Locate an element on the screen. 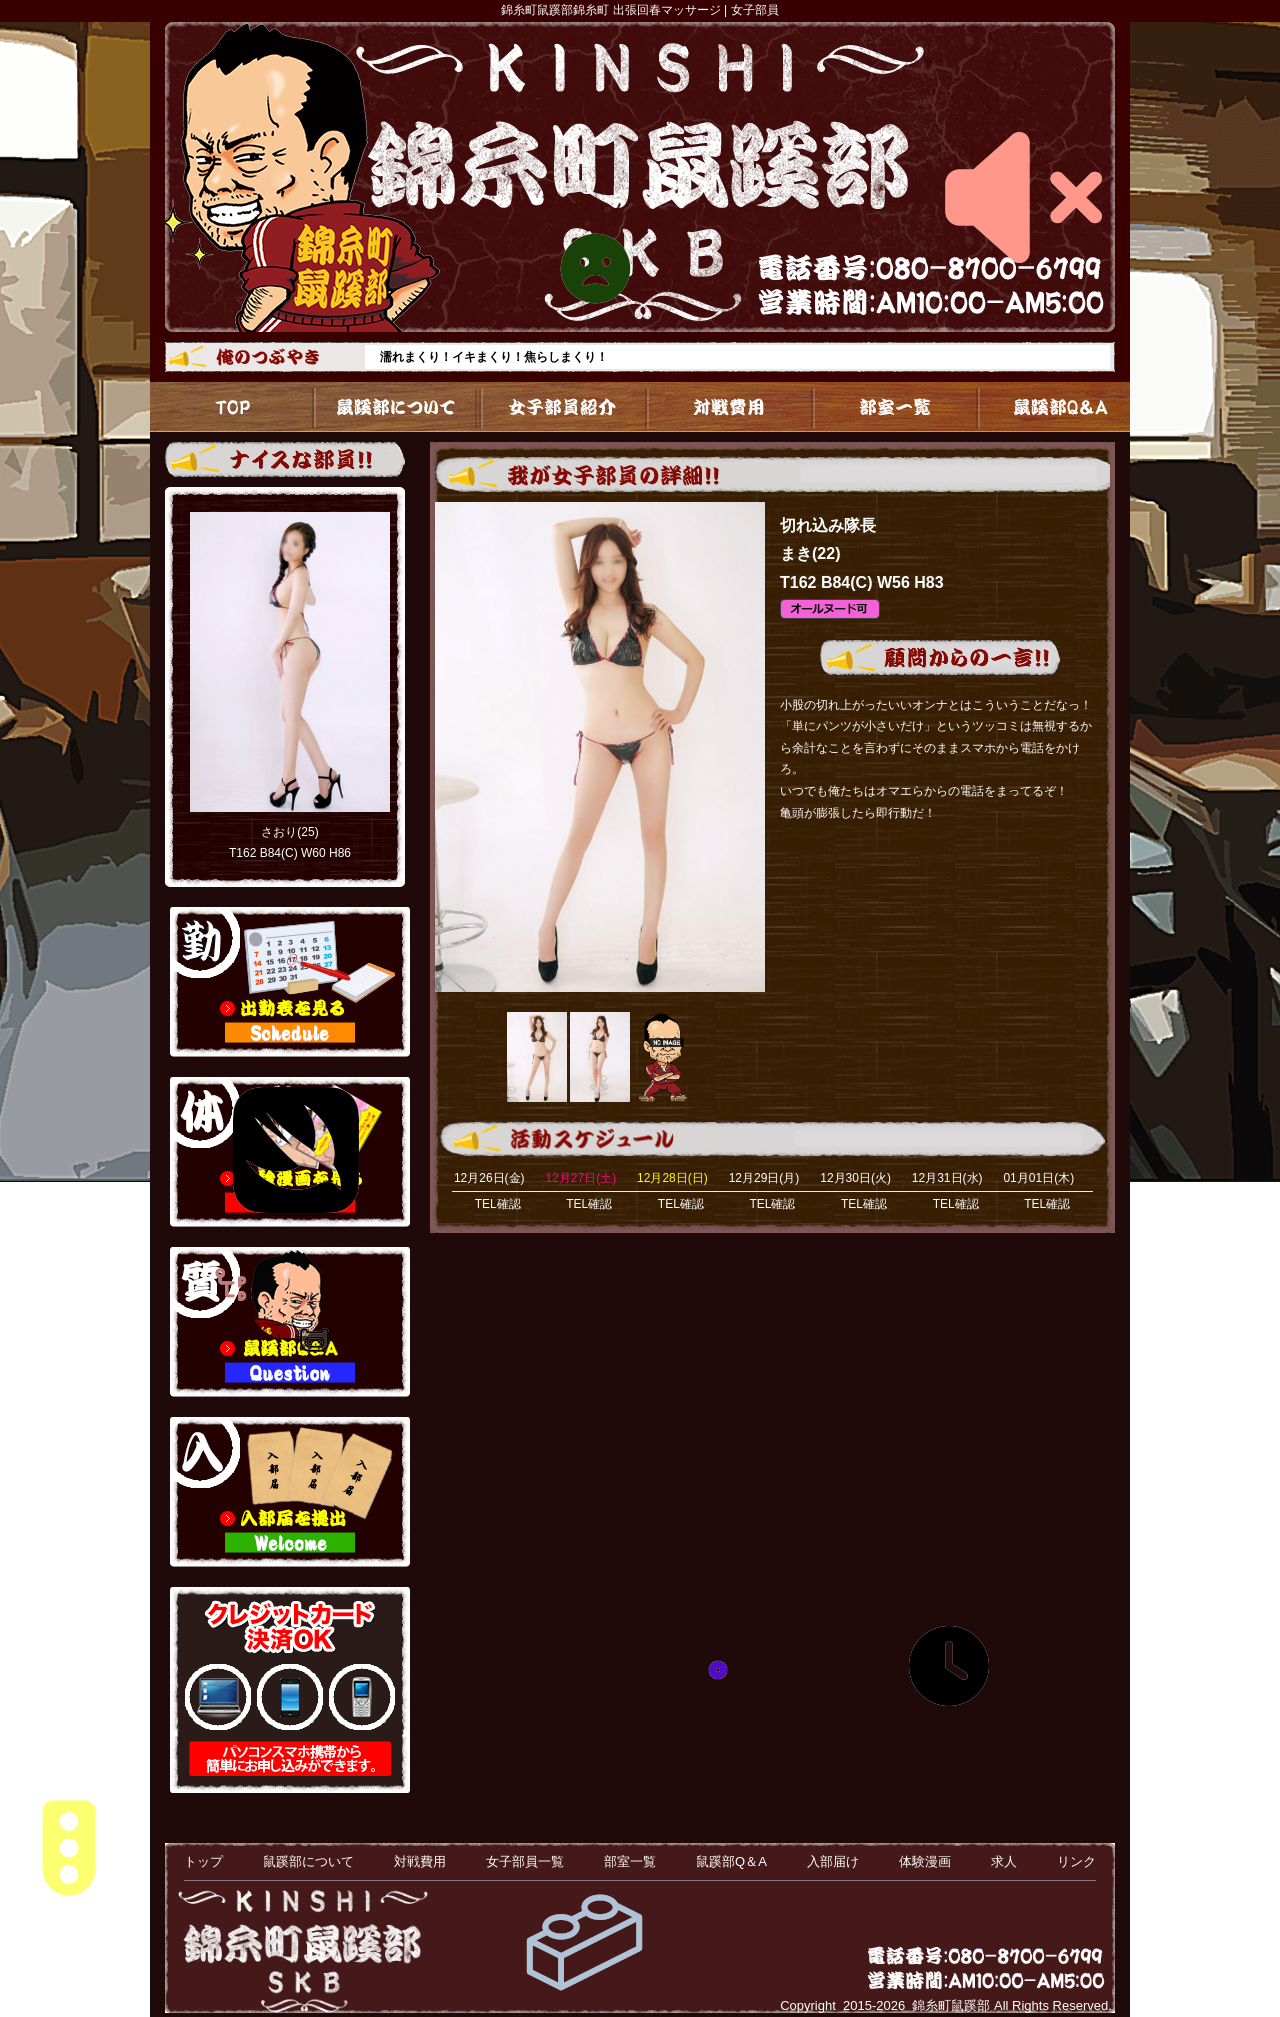 The width and height of the screenshot is (1280, 2017). mute audio is located at coordinates (1029, 197).